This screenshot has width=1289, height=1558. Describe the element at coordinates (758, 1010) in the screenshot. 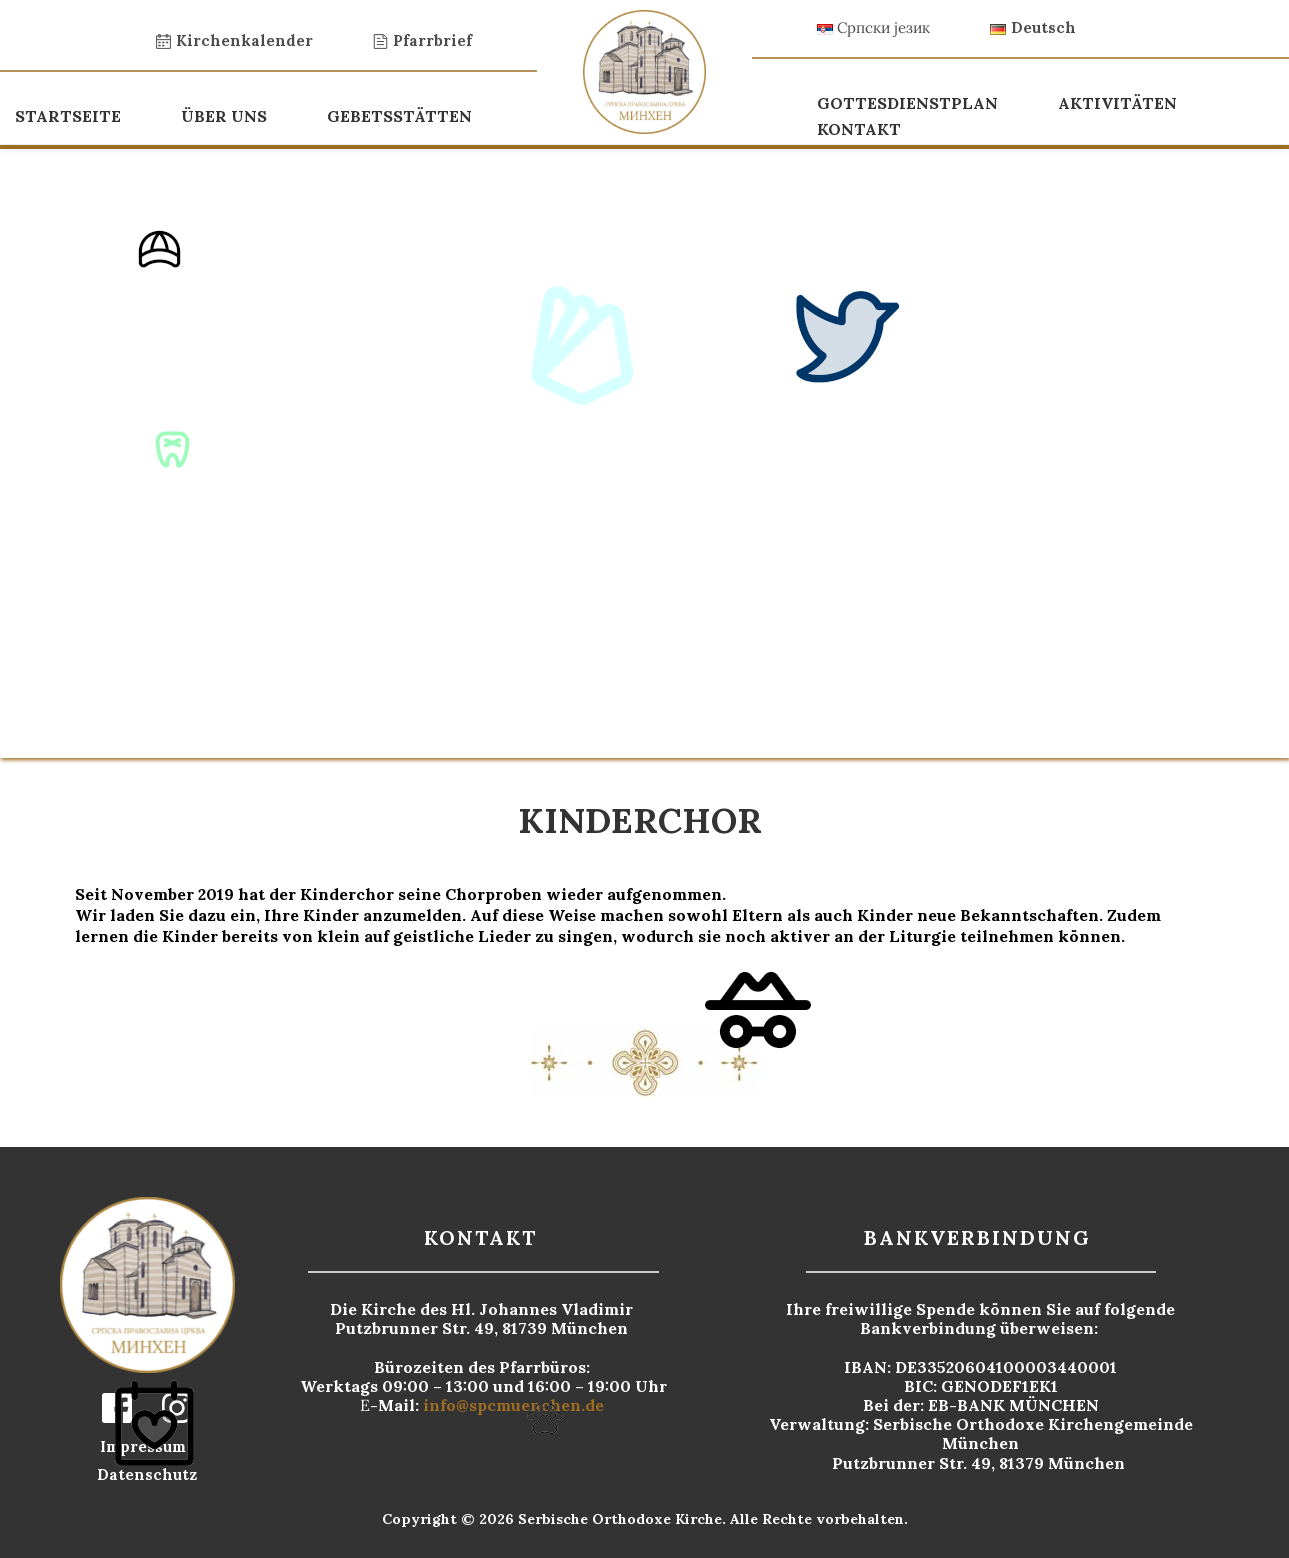

I see `access incognito or private browsing mode` at that location.